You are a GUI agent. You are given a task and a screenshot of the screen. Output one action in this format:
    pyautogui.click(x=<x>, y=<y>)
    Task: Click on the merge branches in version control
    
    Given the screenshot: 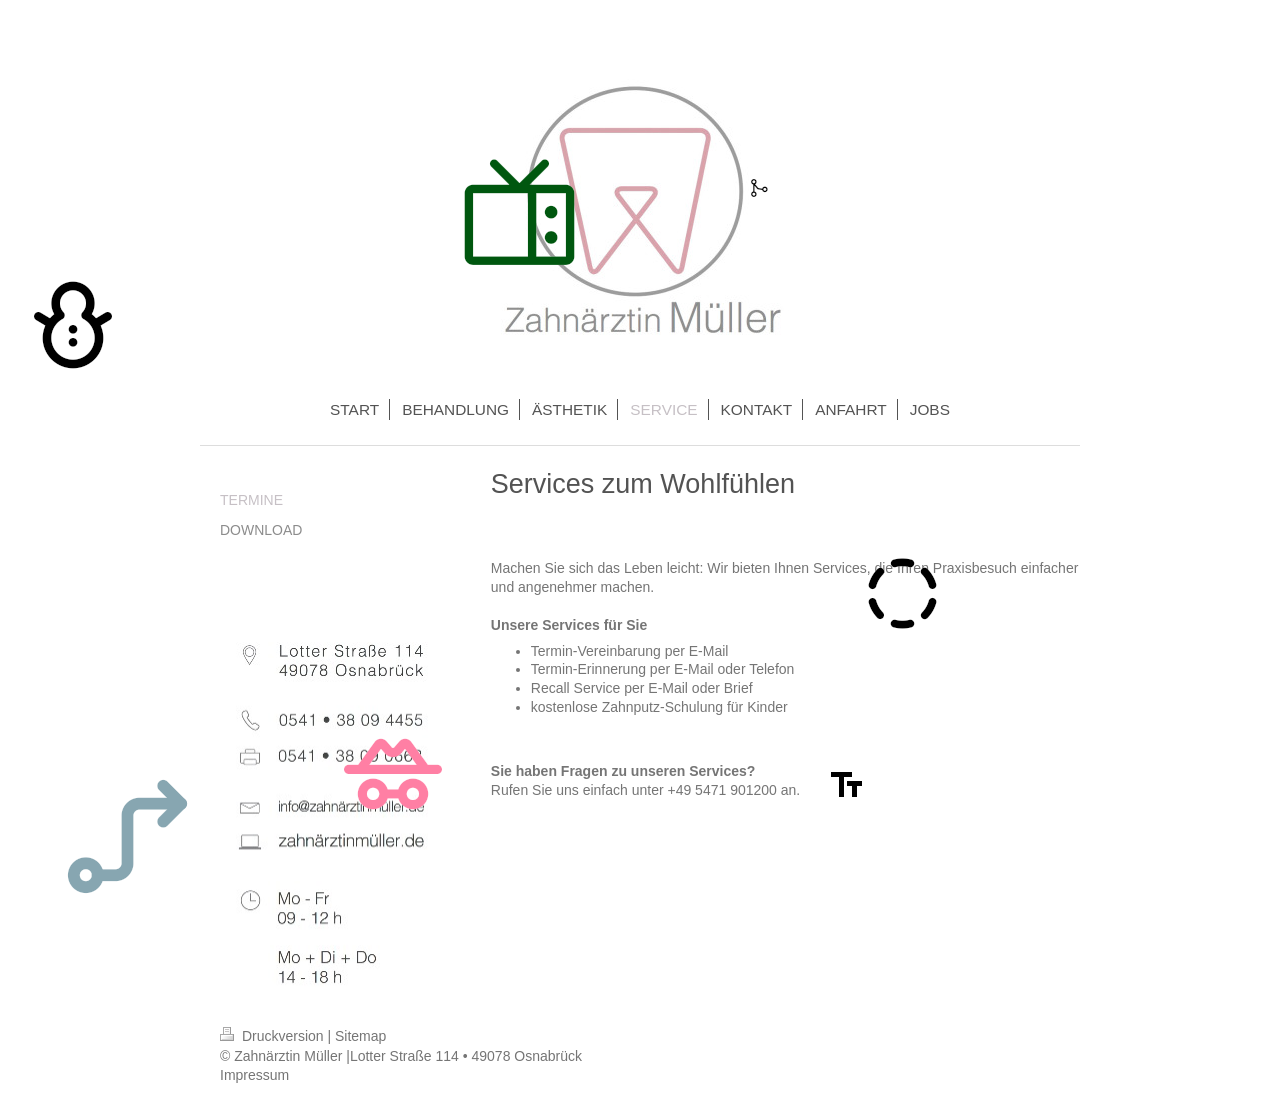 What is the action you would take?
    pyautogui.click(x=758, y=188)
    